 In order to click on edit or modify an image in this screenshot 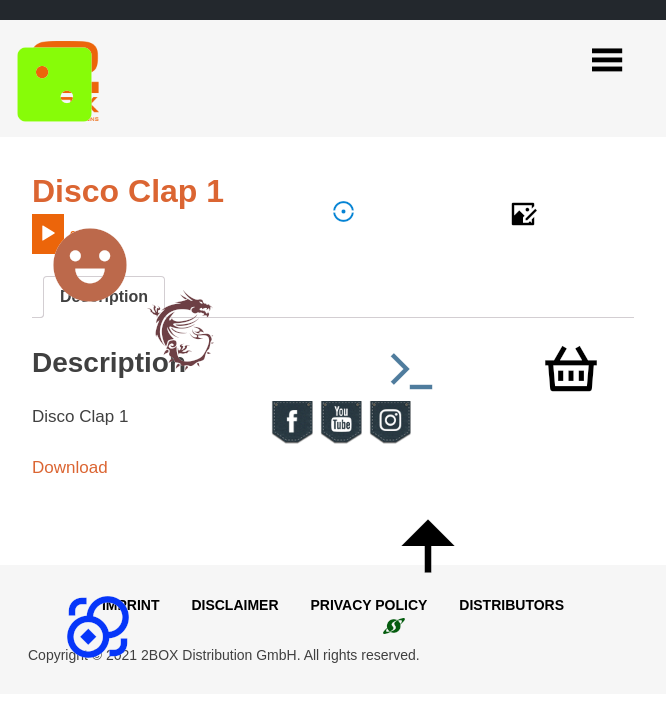, I will do `click(523, 214)`.